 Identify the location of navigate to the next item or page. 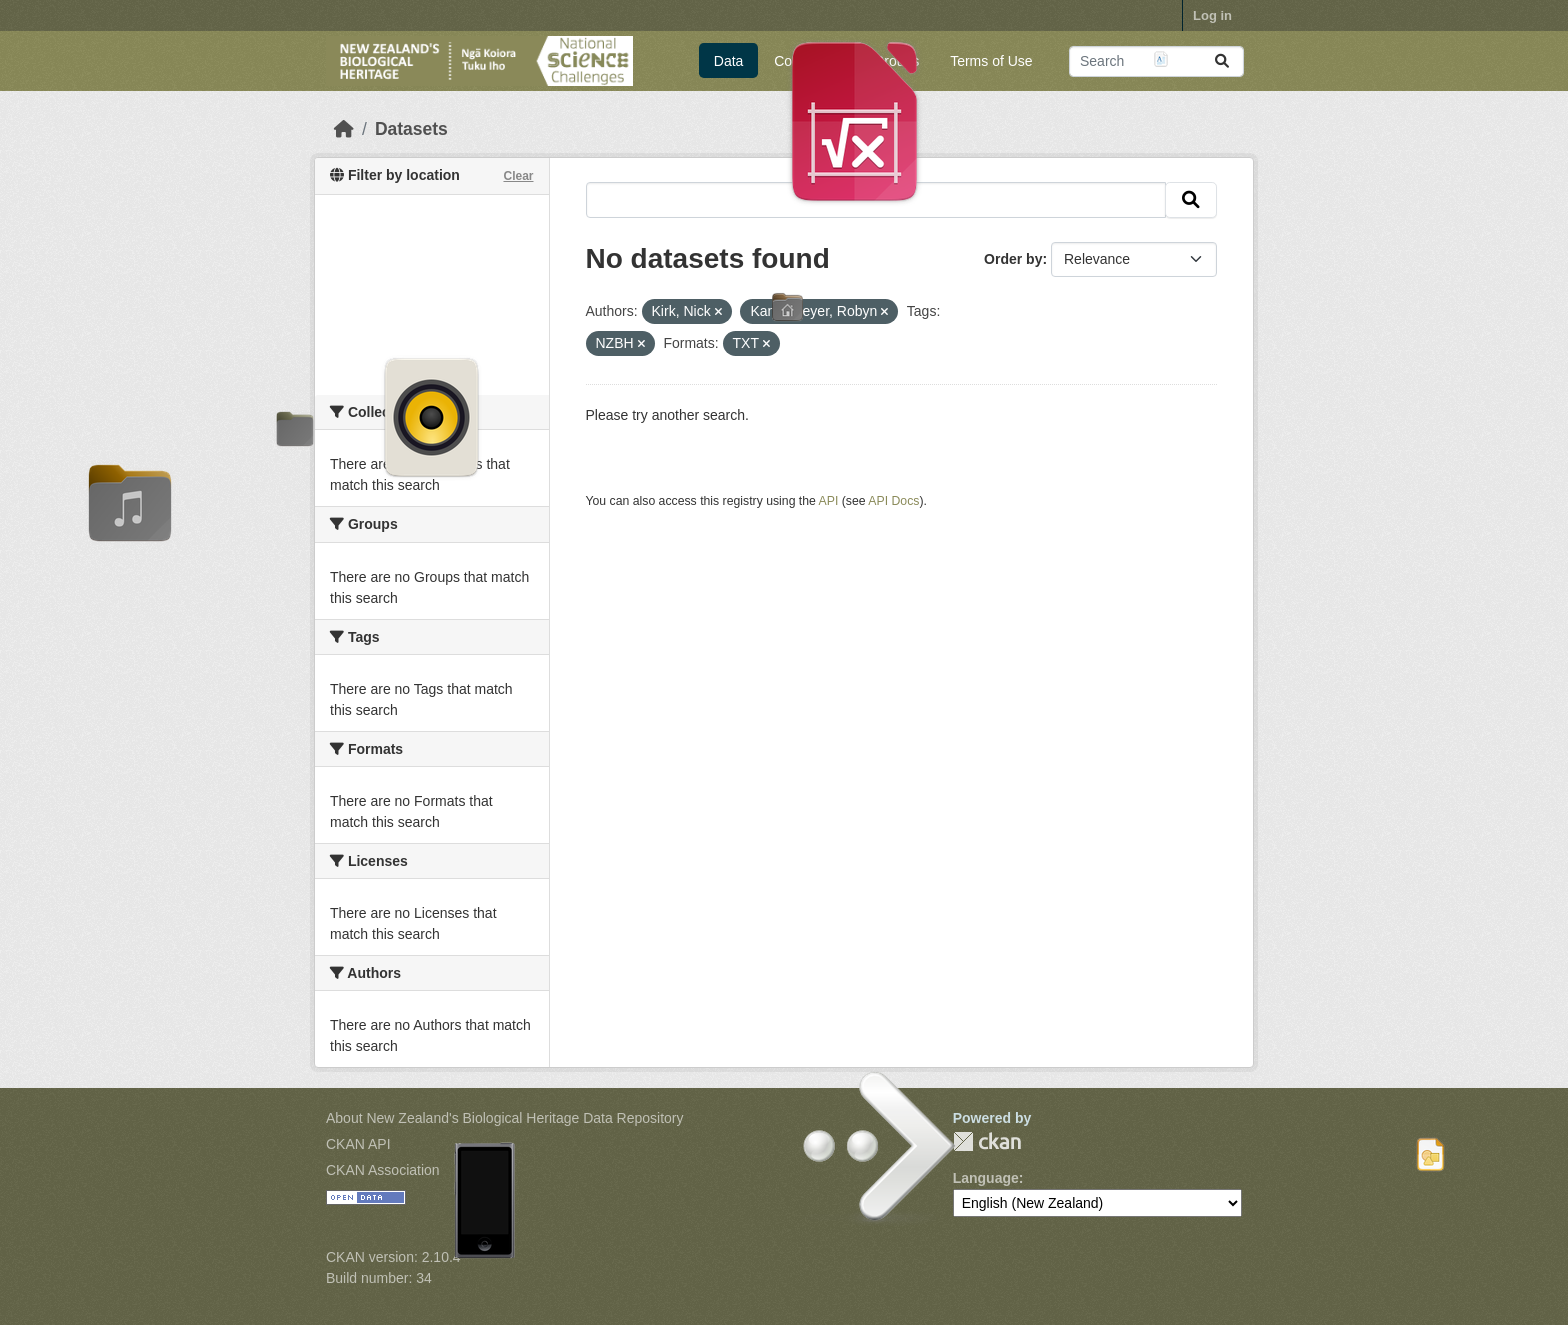
(878, 1146).